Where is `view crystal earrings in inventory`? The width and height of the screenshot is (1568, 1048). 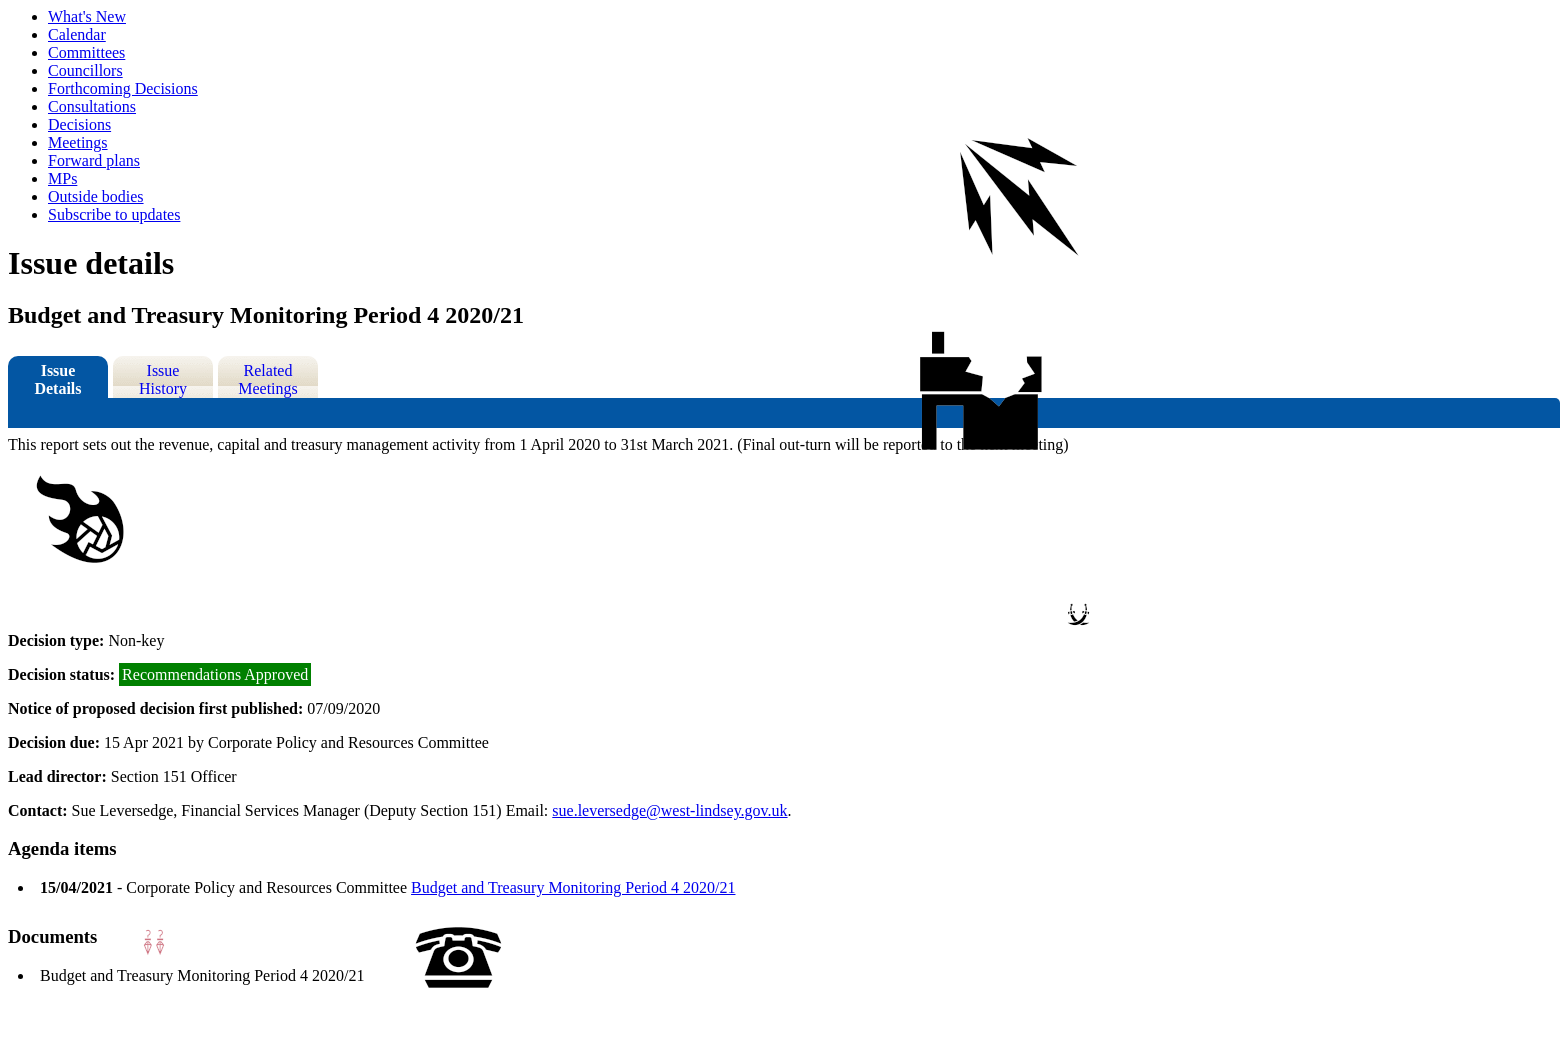 view crystal earrings in inventory is located at coordinates (154, 942).